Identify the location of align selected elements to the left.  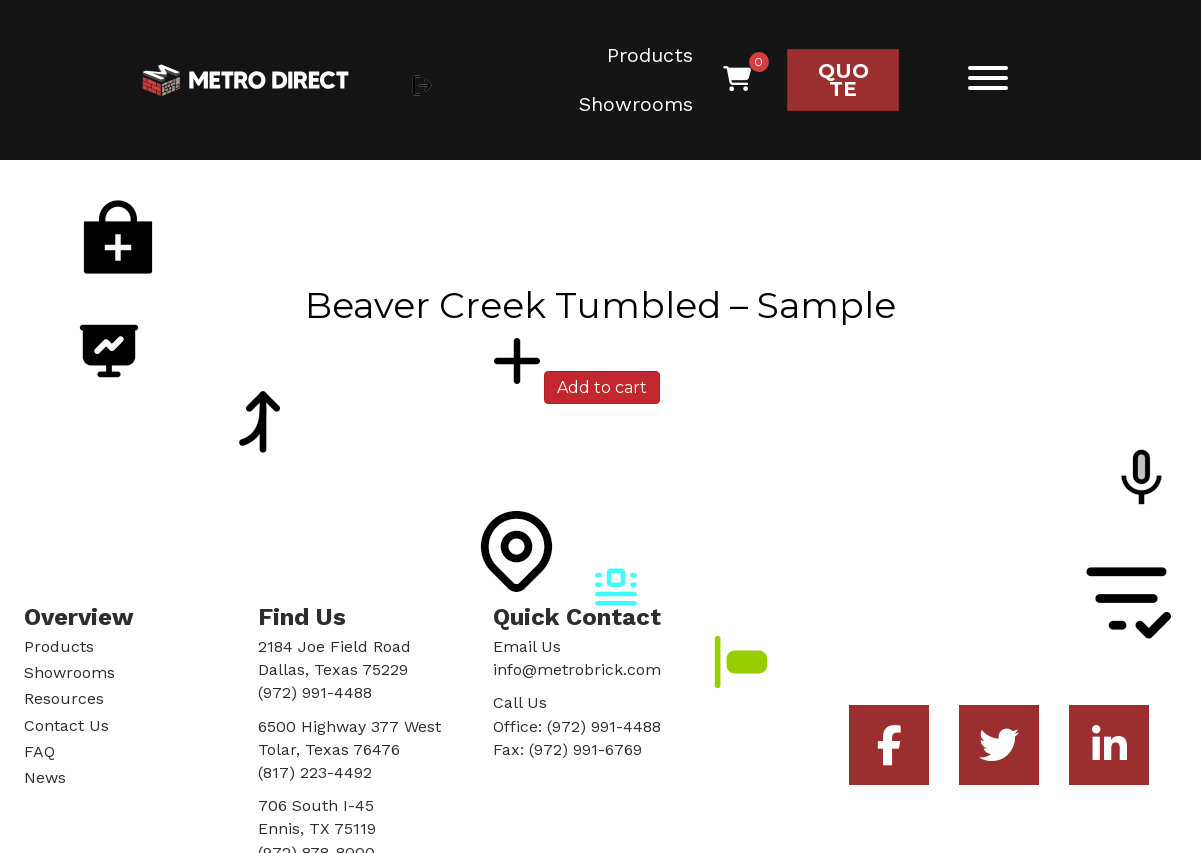
(741, 662).